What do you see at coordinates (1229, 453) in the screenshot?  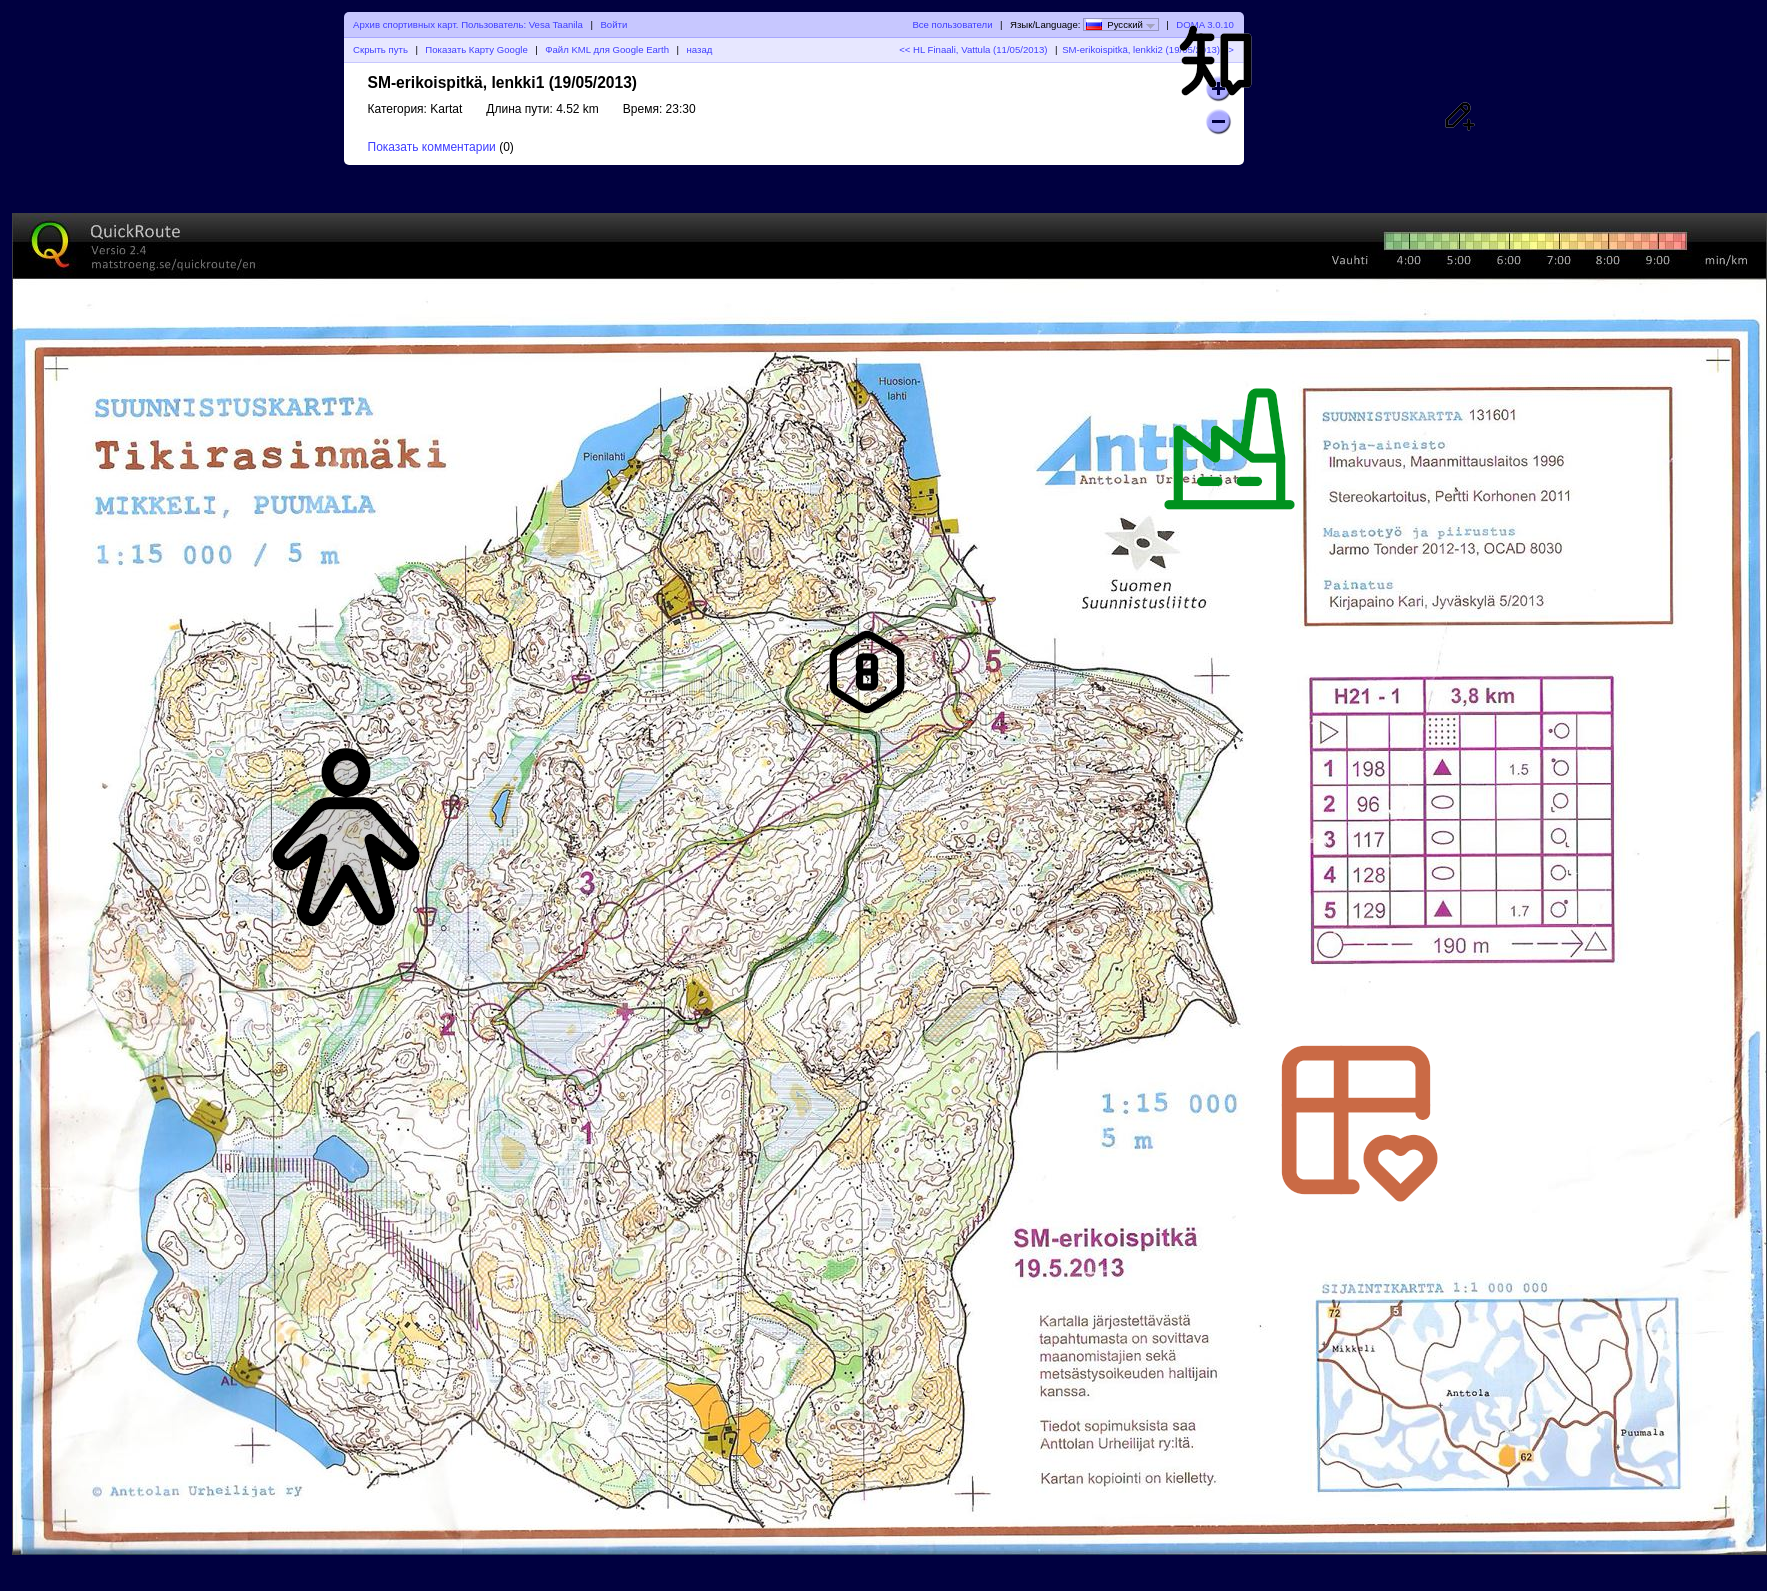 I see `view manufacturing or production facilities` at bounding box center [1229, 453].